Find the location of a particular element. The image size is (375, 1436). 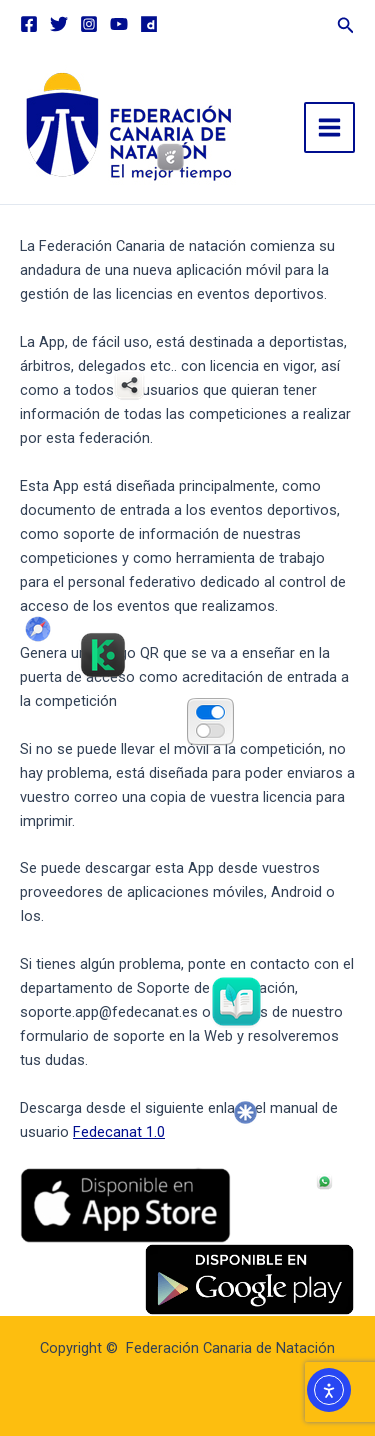

generic badge or emblem indicator is located at coordinates (245, 1112).